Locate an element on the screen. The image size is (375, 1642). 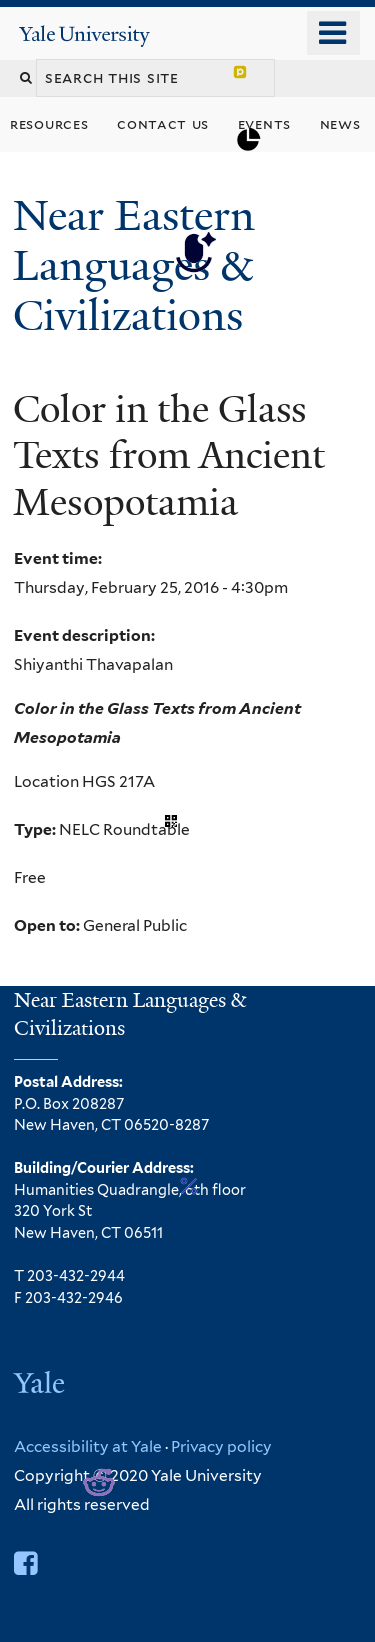
open the Reddit app is located at coordinates (99, 1482).